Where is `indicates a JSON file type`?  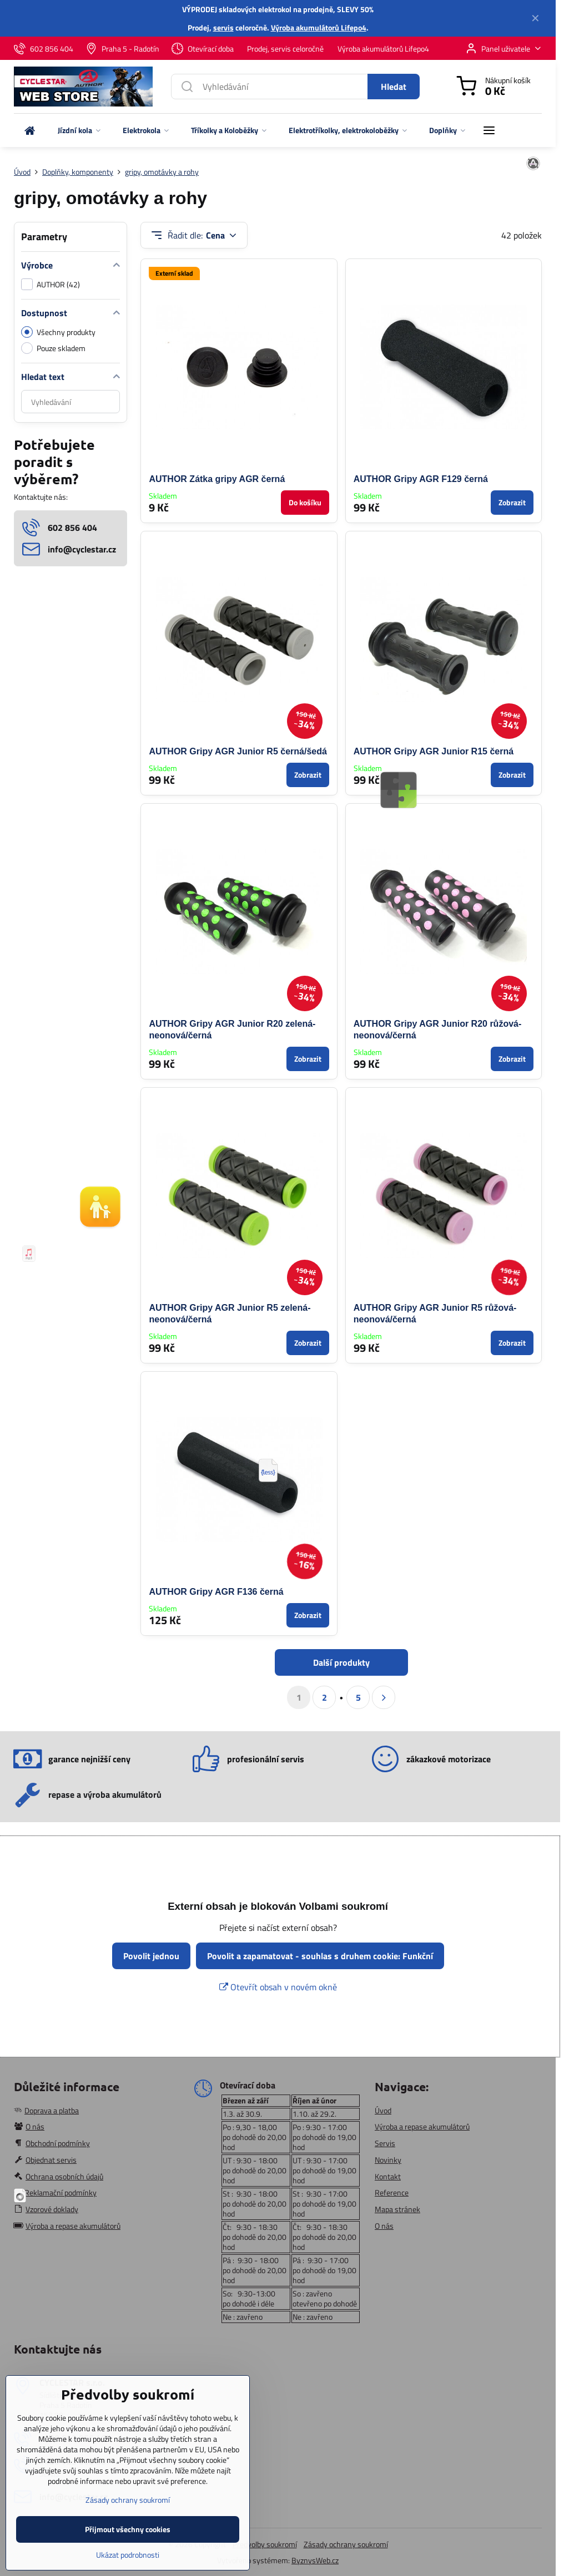 indicates a JSON file type is located at coordinates (20, 2195).